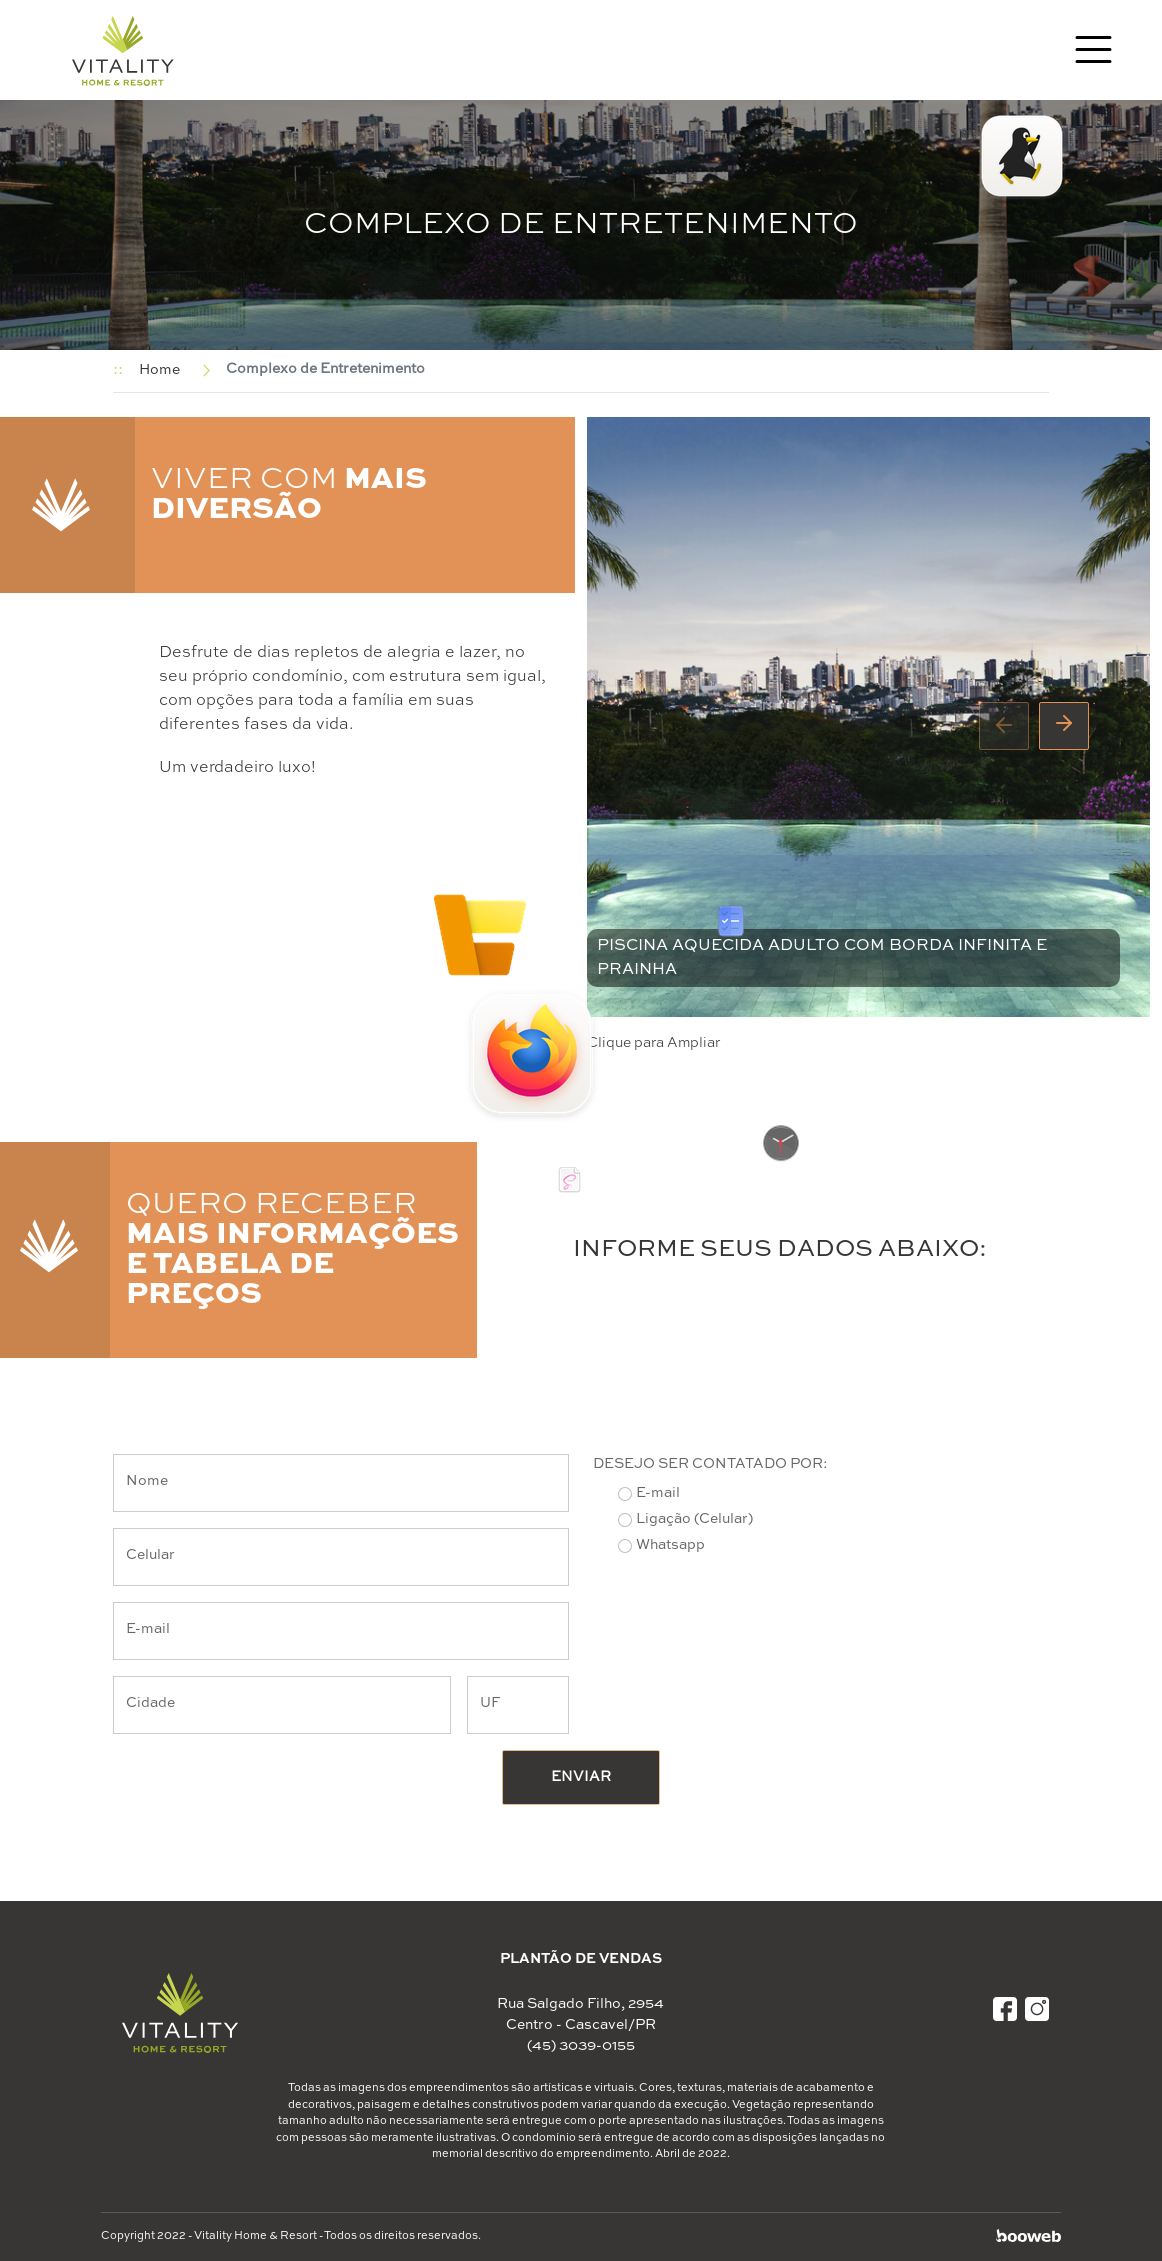 The width and height of the screenshot is (1162, 2261). Describe the element at coordinates (1022, 156) in the screenshot. I see `launch supertux game` at that location.